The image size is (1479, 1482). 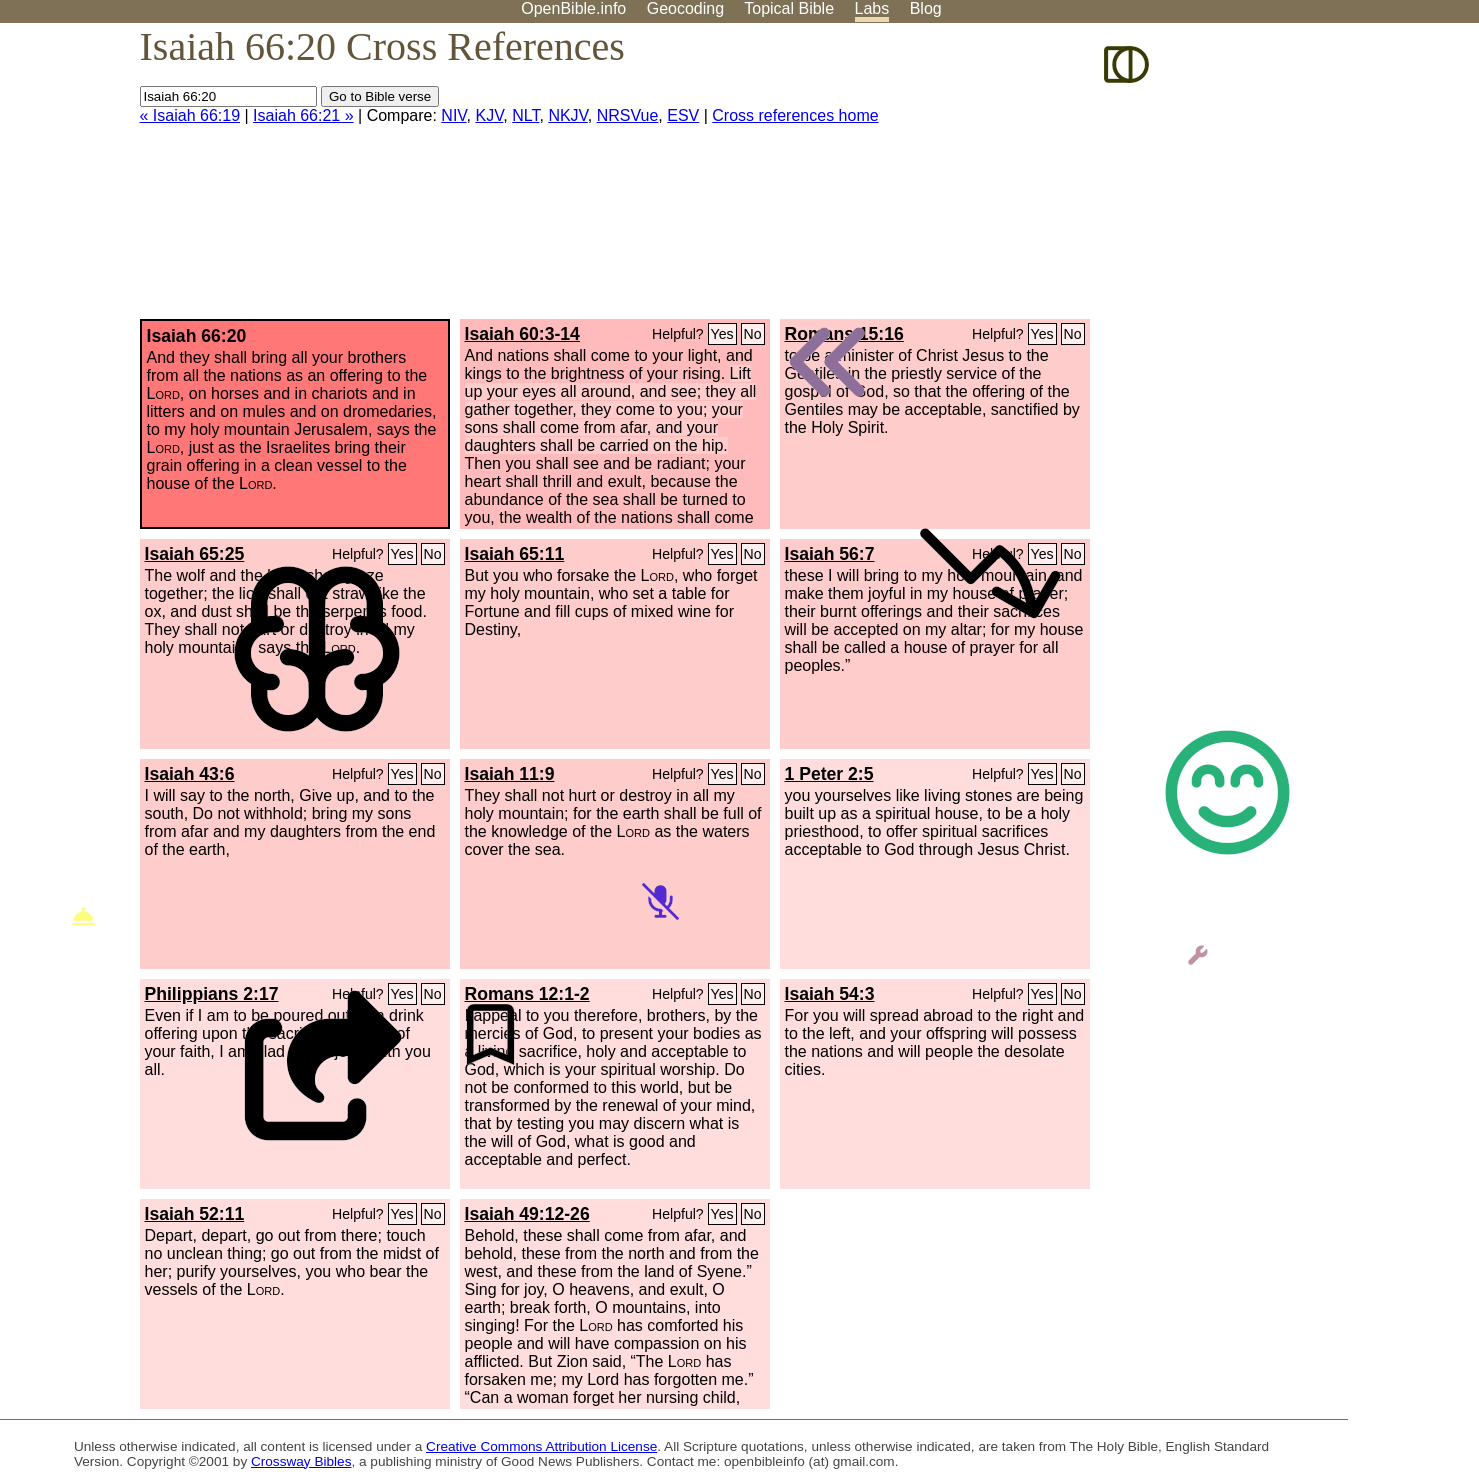 What do you see at coordinates (991, 574) in the screenshot?
I see `indicates a downward trend or decline in data` at bounding box center [991, 574].